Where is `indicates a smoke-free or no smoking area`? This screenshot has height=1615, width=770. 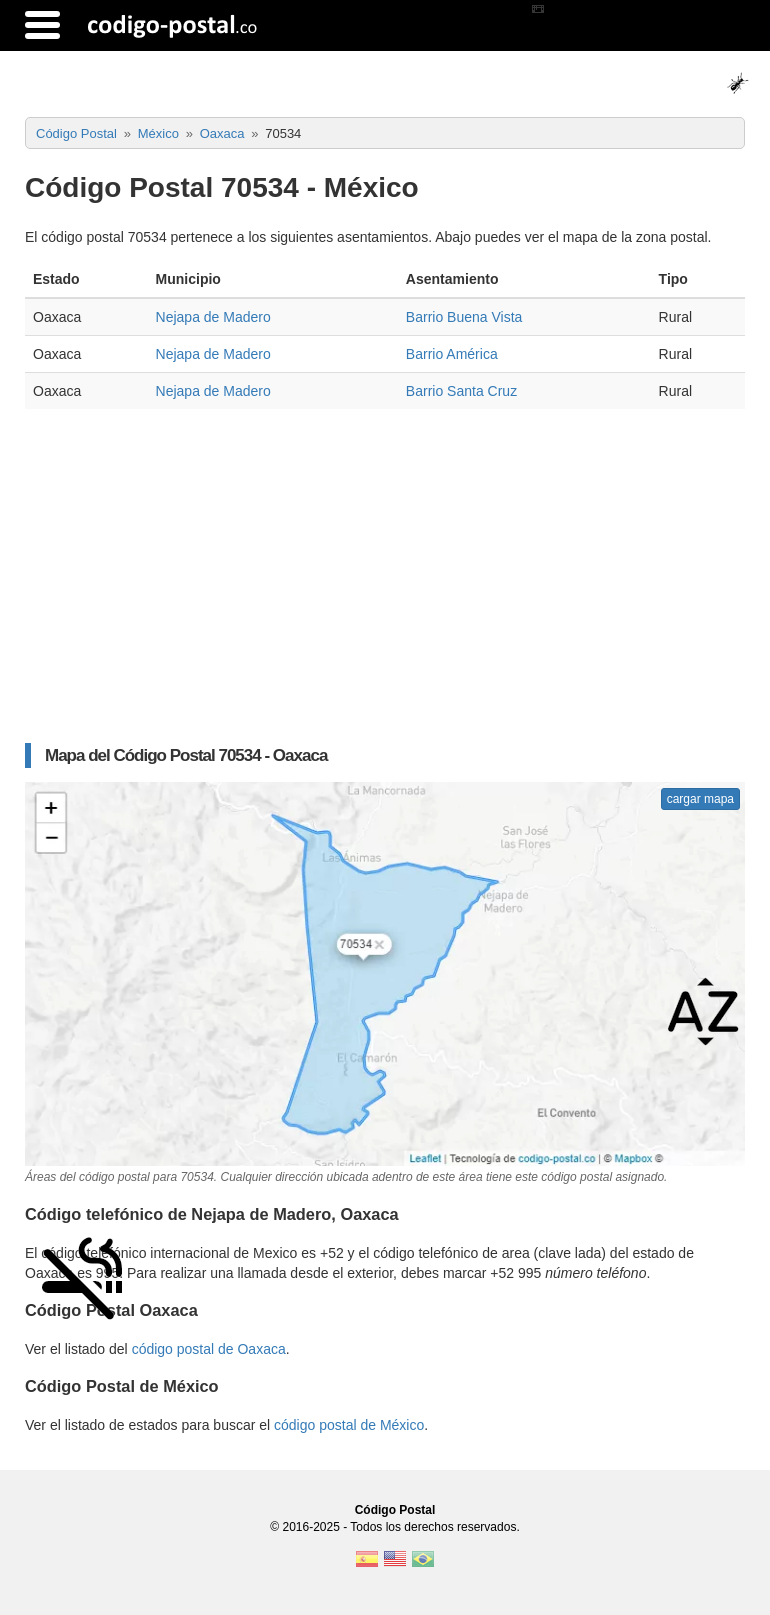
indicates a smoke-free or no smoking area is located at coordinates (82, 1277).